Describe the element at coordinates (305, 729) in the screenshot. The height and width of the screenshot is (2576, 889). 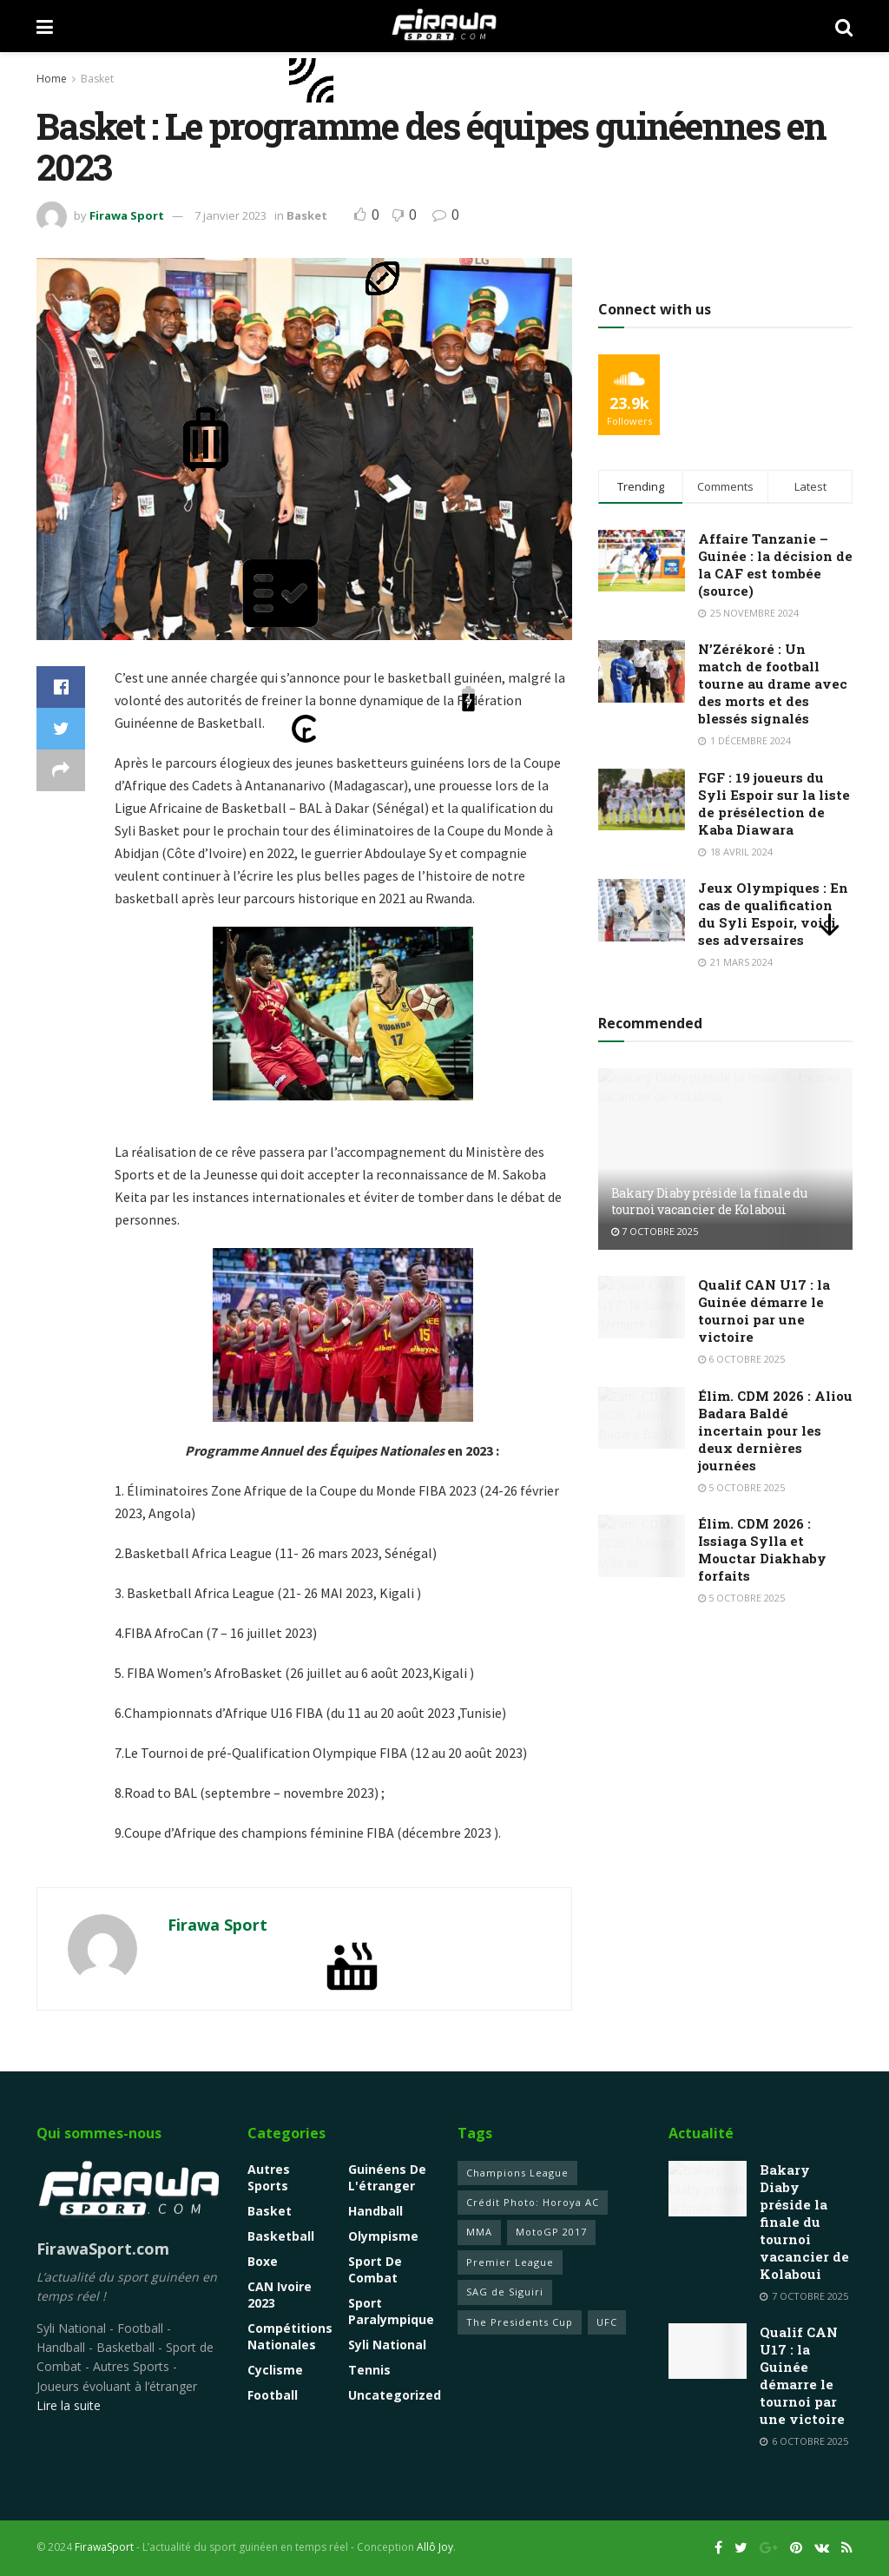
I see `indicates brazilian cruzeiro currency` at that location.